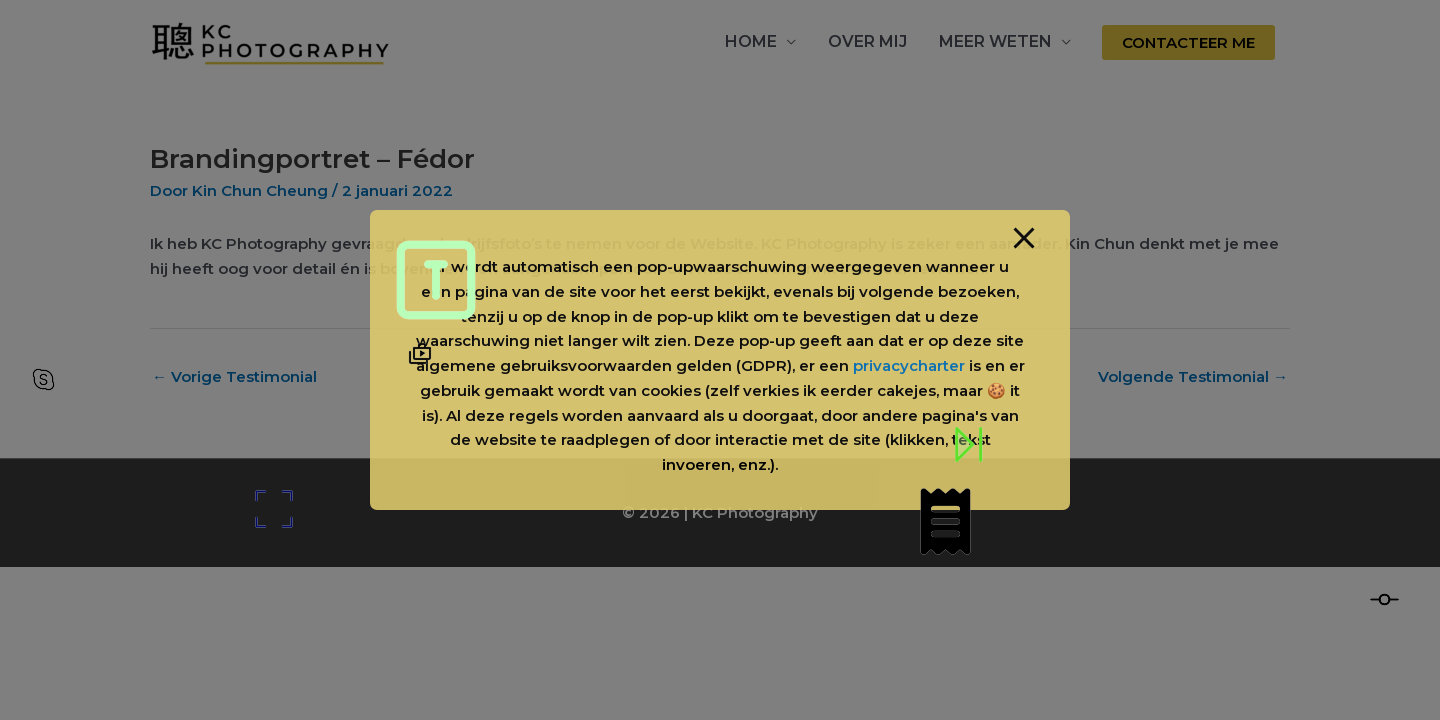 The height and width of the screenshot is (720, 1440). What do you see at coordinates (420, 354) in the screenshot?
I see `view purchased media or content` at bounding box center [420, 354].